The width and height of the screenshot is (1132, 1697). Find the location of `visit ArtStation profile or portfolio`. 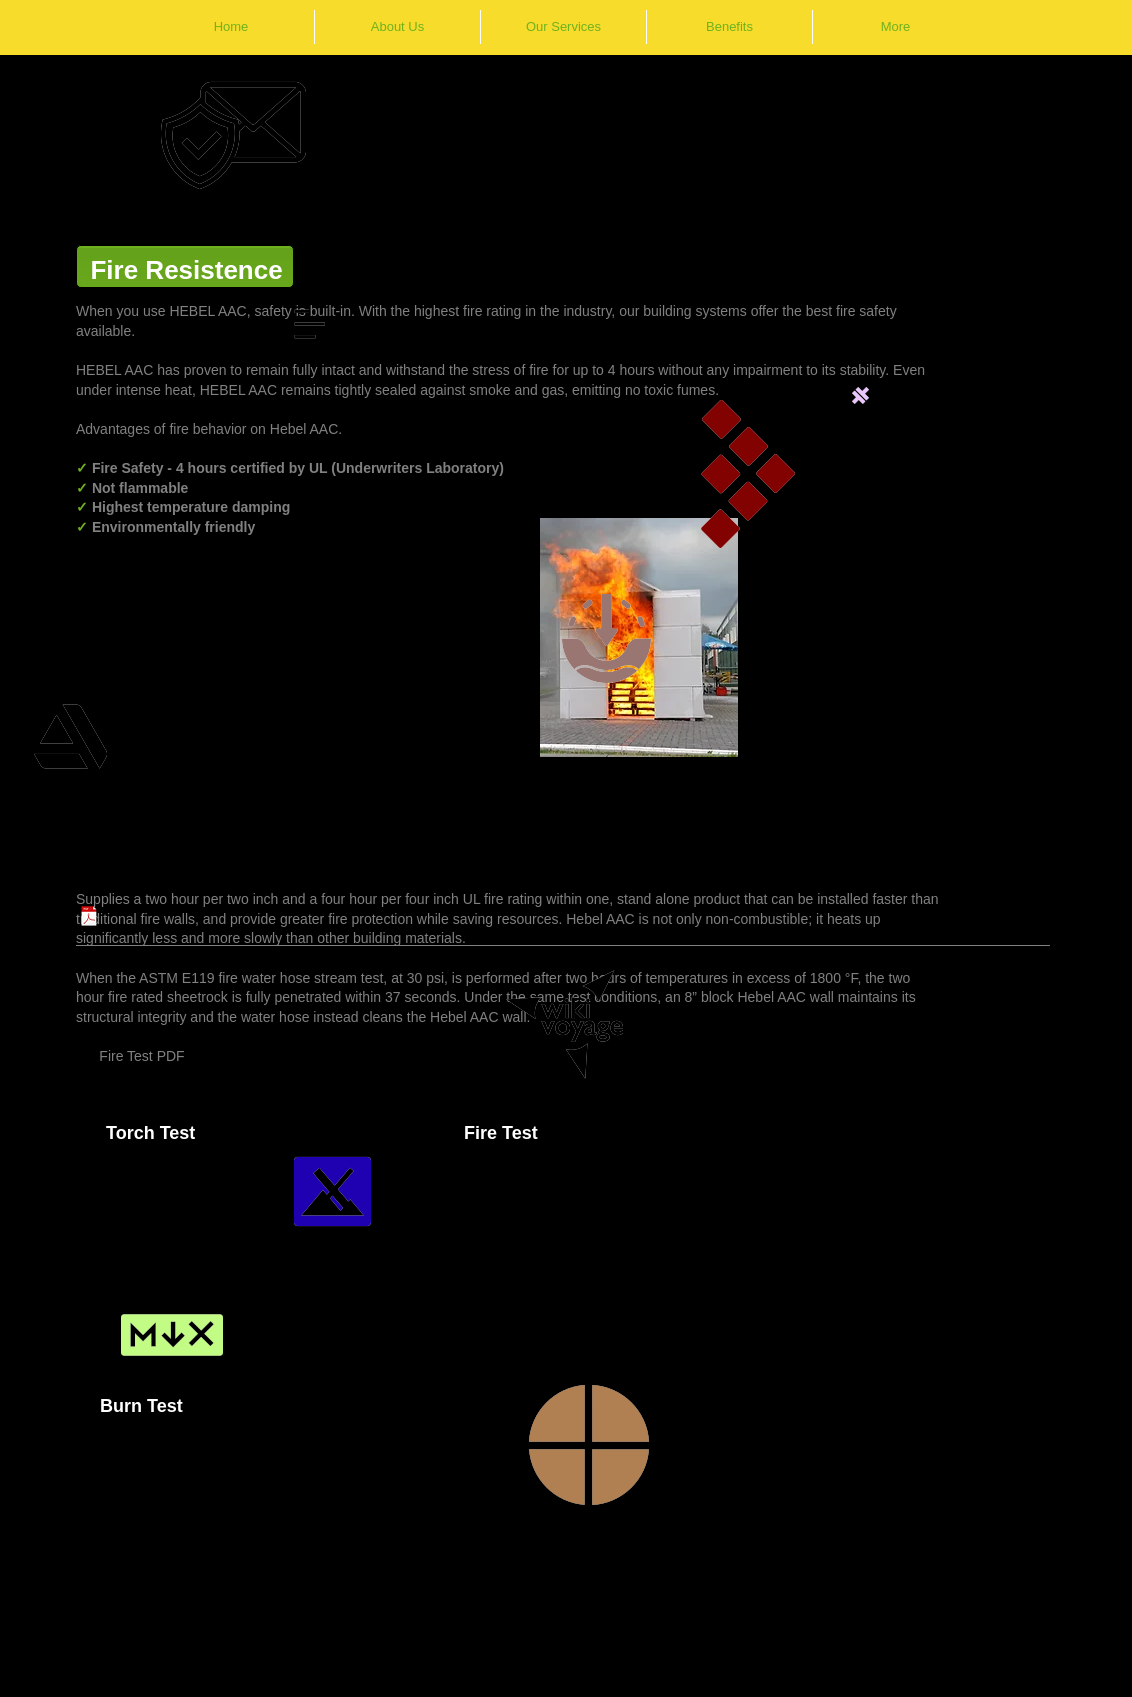

visit ArtStation profile or portfolio is located at coordinates (70, 736).